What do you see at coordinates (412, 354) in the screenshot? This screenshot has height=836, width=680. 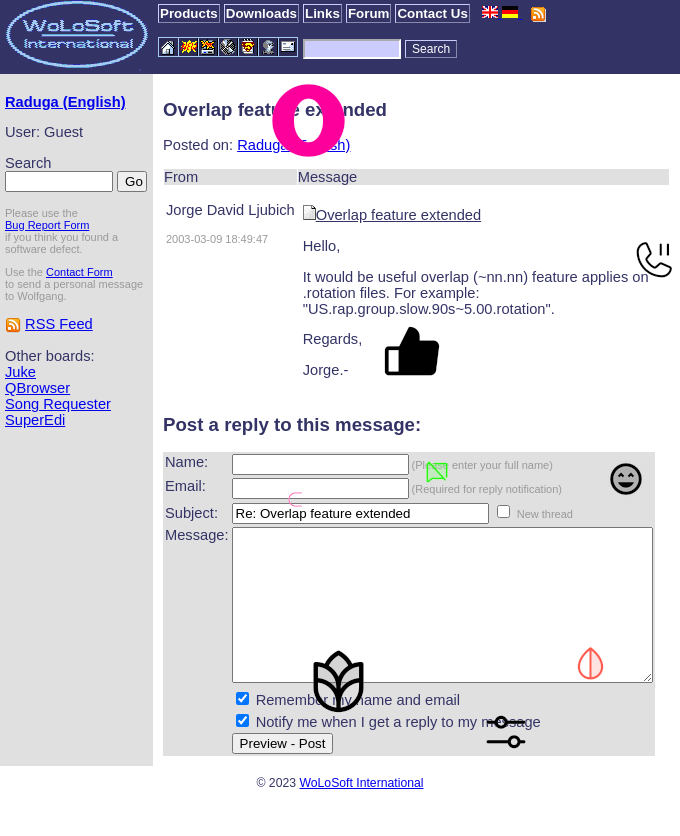 I see `like or approve content` at bounding box center [412, 354].